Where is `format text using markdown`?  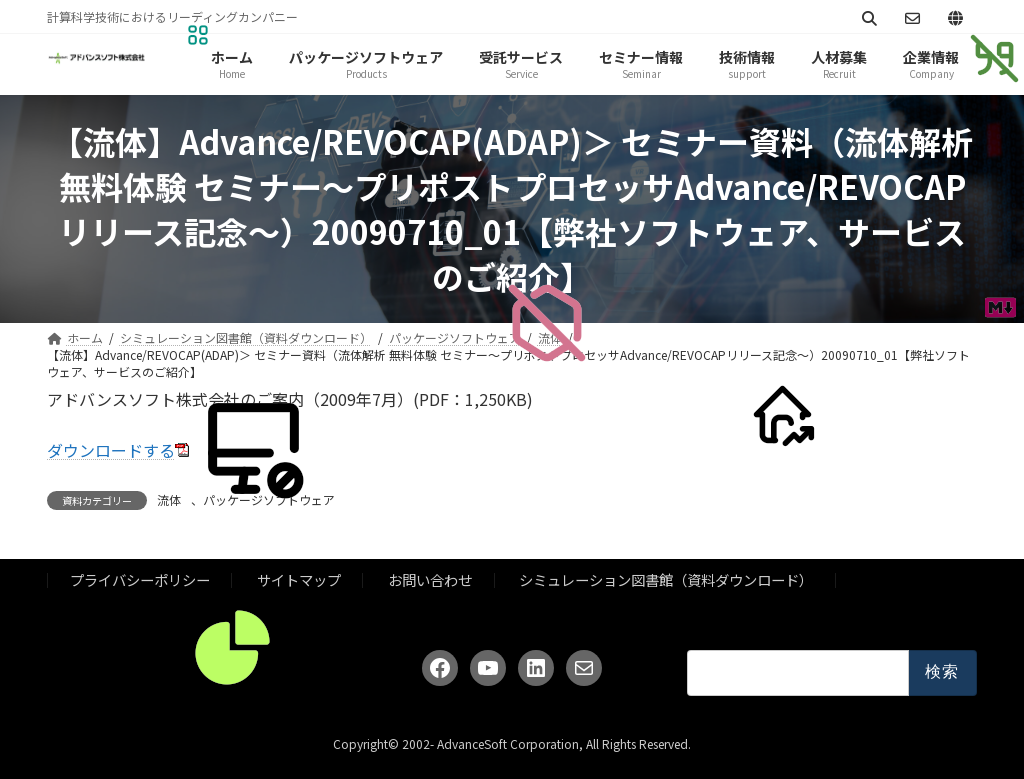 format text using markdown is located at coordinates (1000, 307).